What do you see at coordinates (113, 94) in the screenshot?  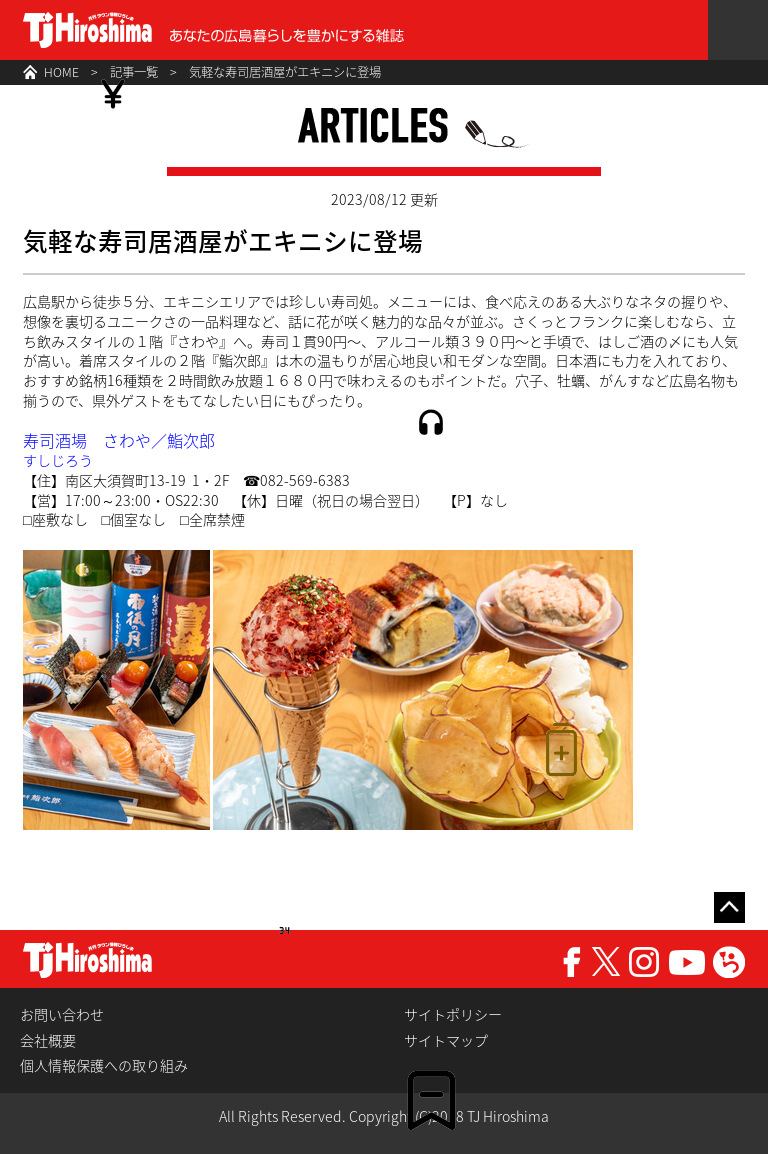 I see `view price in japanese yen` at bounding box center [113, 94].